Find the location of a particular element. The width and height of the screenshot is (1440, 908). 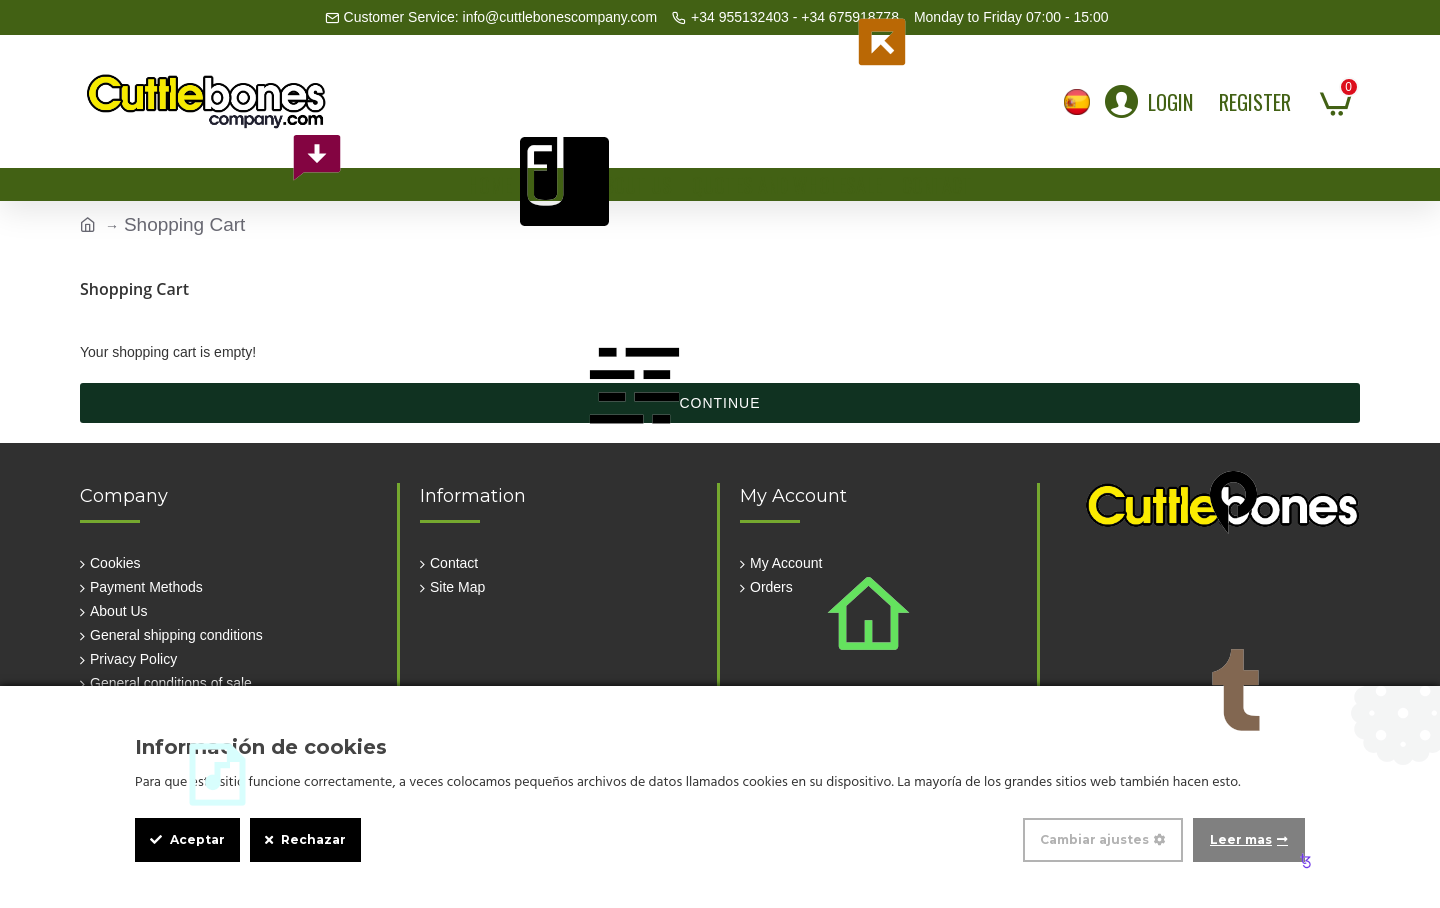

player.me logo is located at coordinates (1233, 502).